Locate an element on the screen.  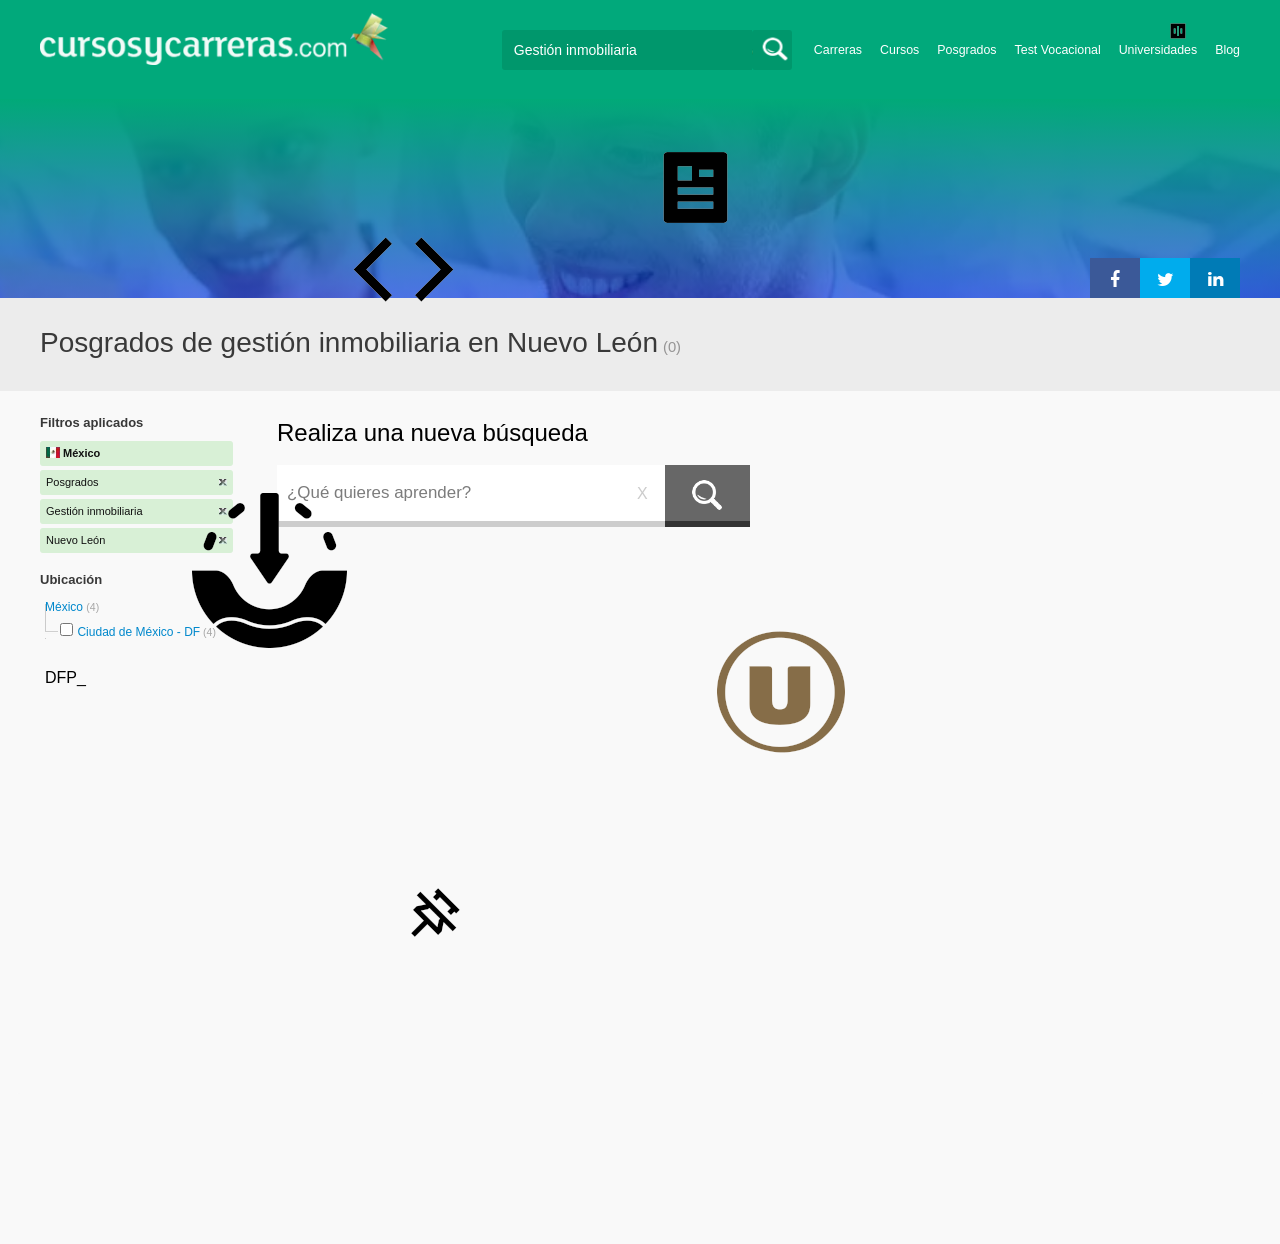
view article or document is located at coordinates (695, 187).